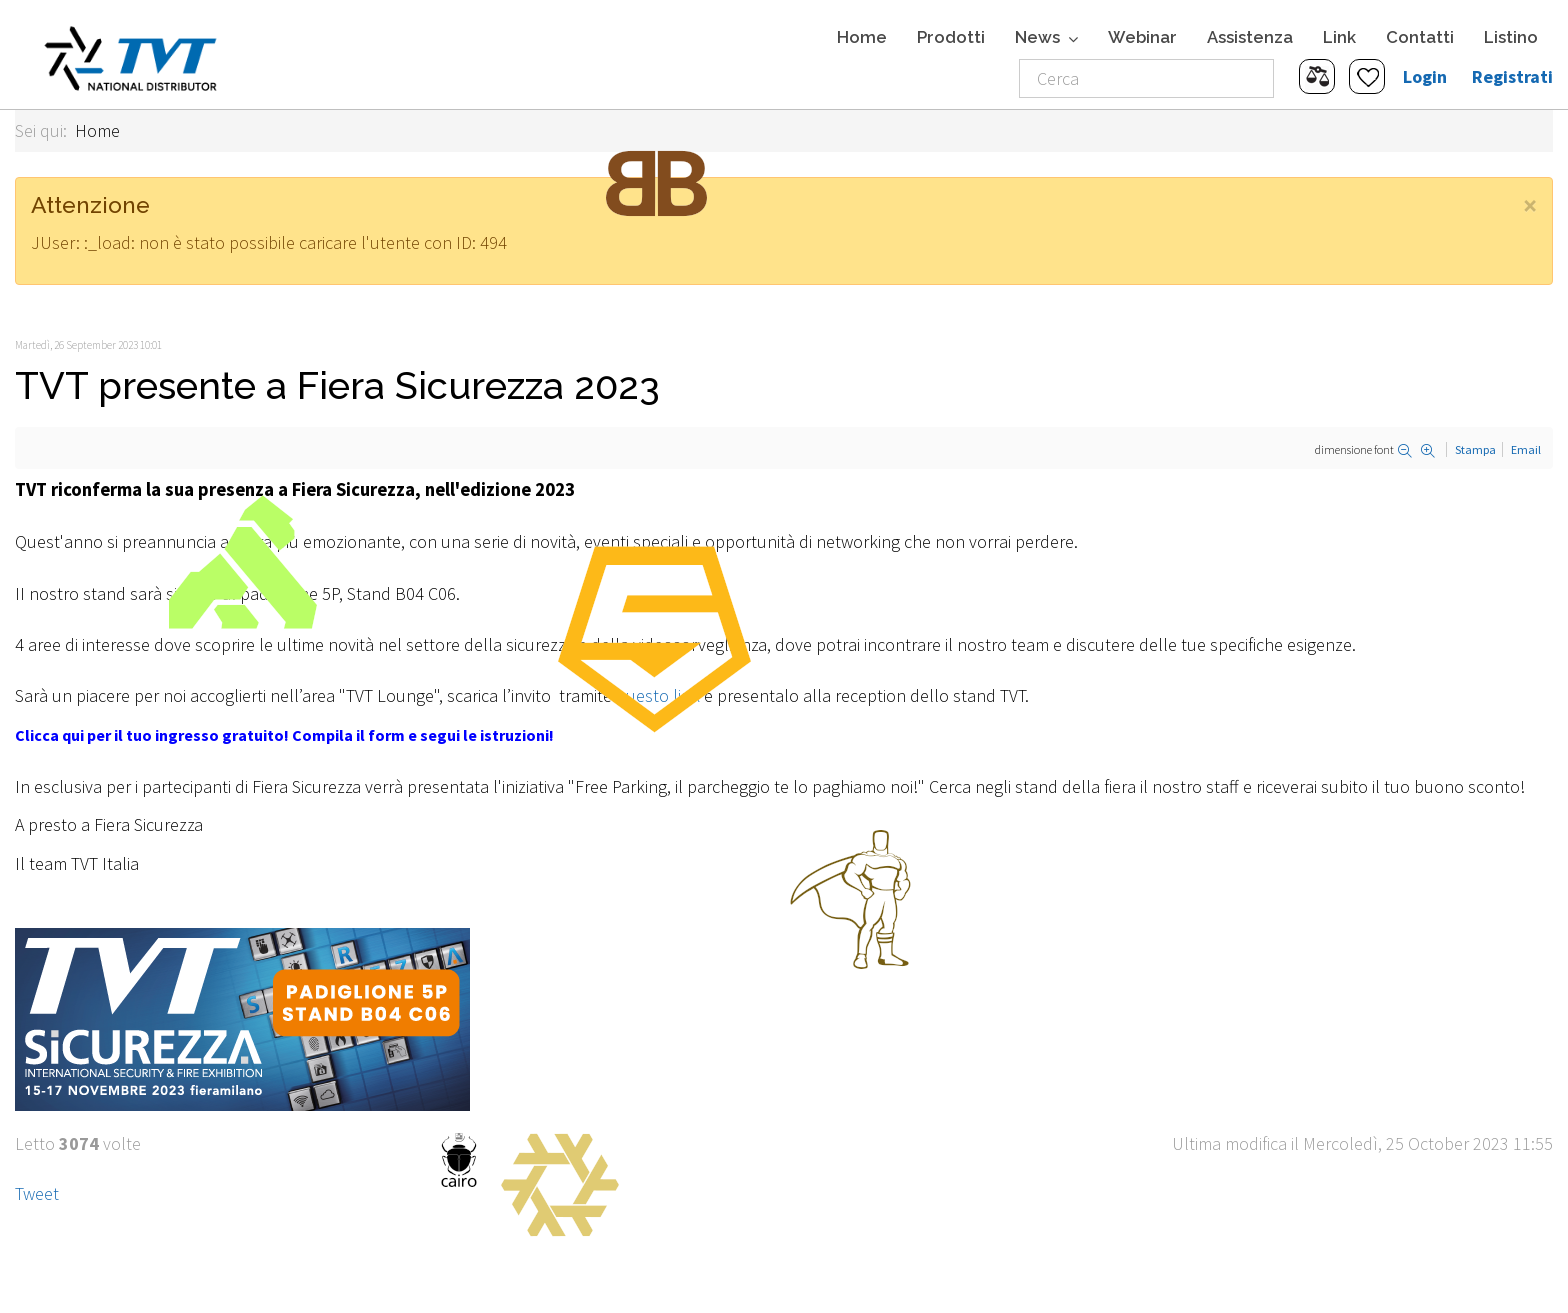 This screenshot has width=1568, height=1313. What do you see at coordinates (560, 1185) in the screenshot?
I see `NixOS Linux distribution logo` at bounding box center [560, 1185].